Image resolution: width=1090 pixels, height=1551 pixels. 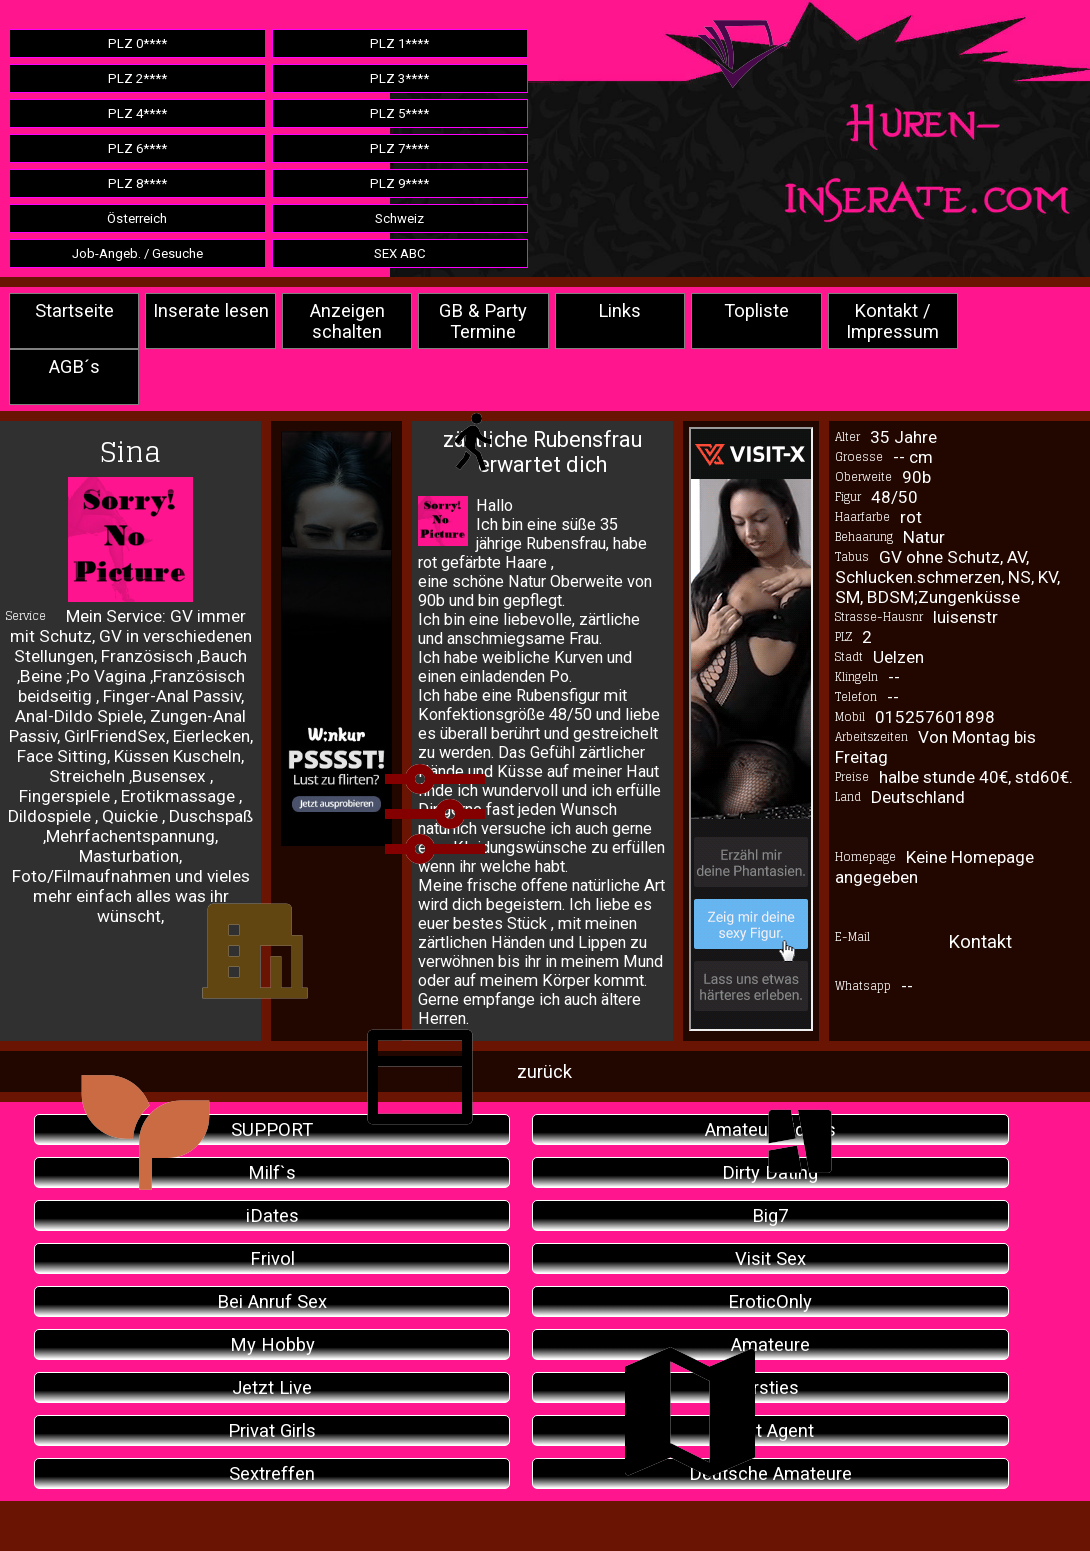 I want to click on open map view, so click(x=690, y=1412).